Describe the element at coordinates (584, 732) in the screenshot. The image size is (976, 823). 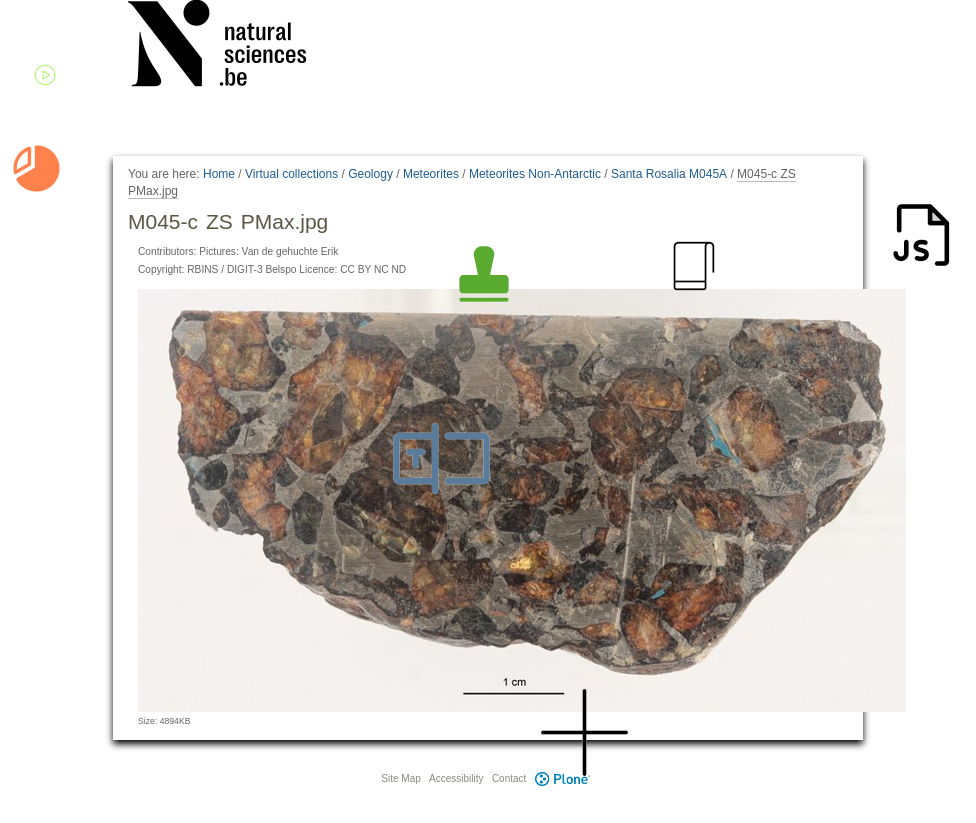
I see `add a new item` at that location.